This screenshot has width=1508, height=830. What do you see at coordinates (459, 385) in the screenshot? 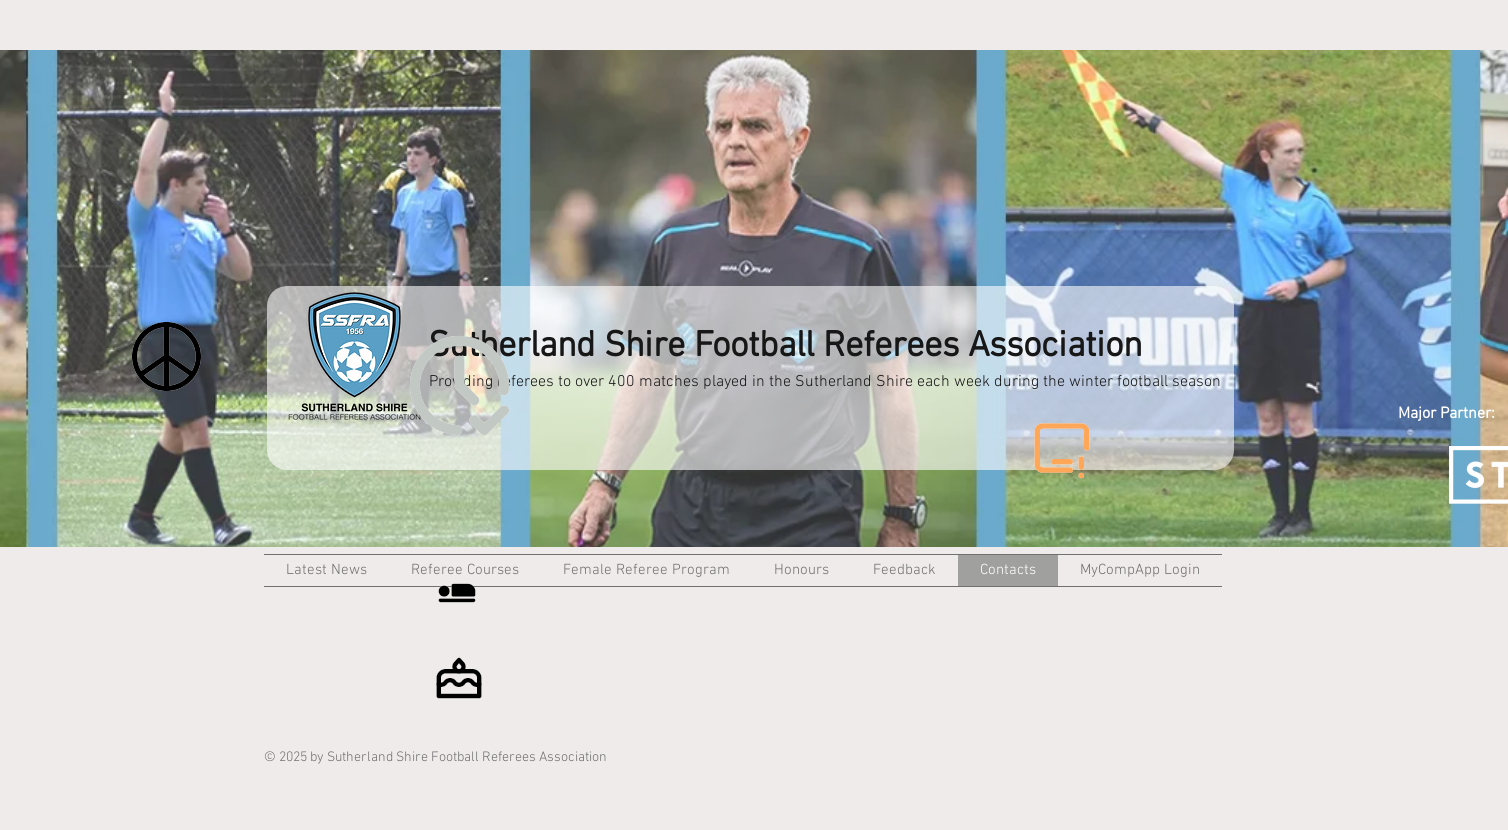
I see `task or event completed on time` at bounding box center [459, 385].